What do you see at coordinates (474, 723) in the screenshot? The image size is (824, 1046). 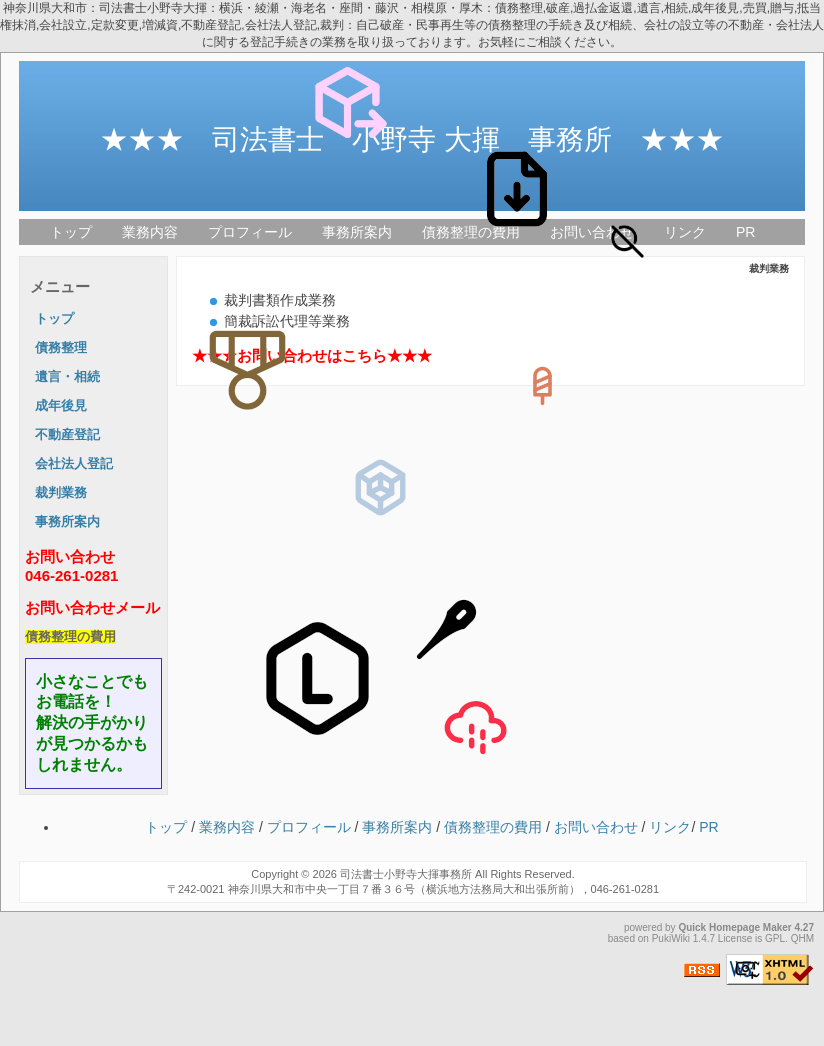 I see `indicates rainy weather conditions` at bounding box center [474, 723].